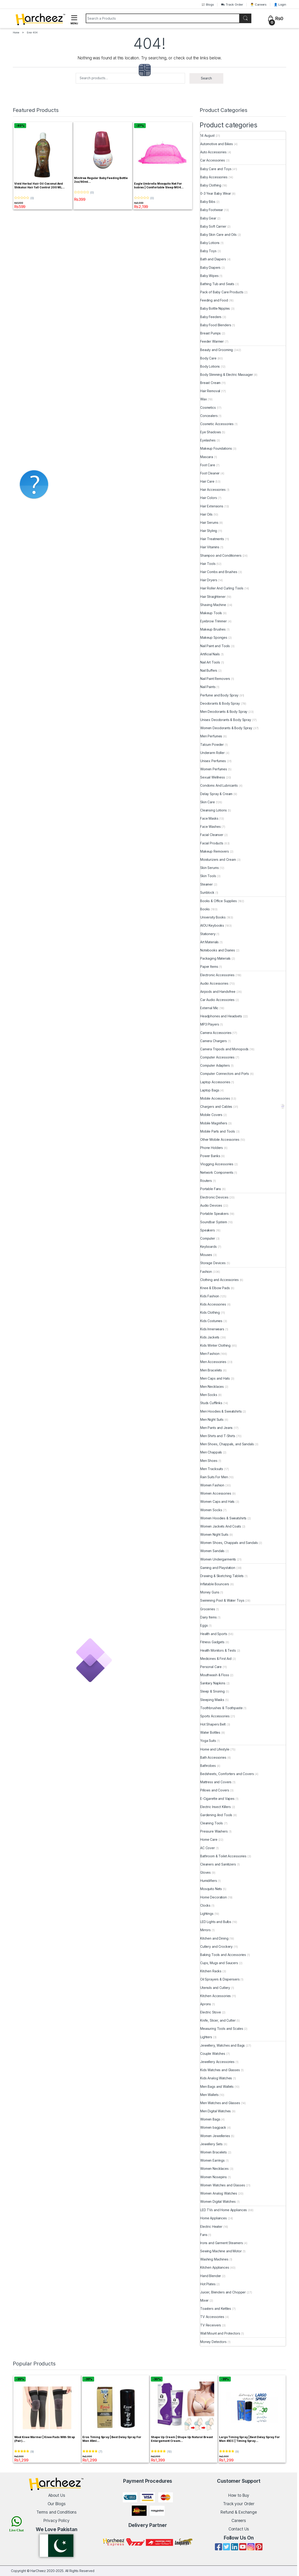 The width and height of the screenshot is (299, 2576). I want to click on open the help or support center, so click(34, 484).